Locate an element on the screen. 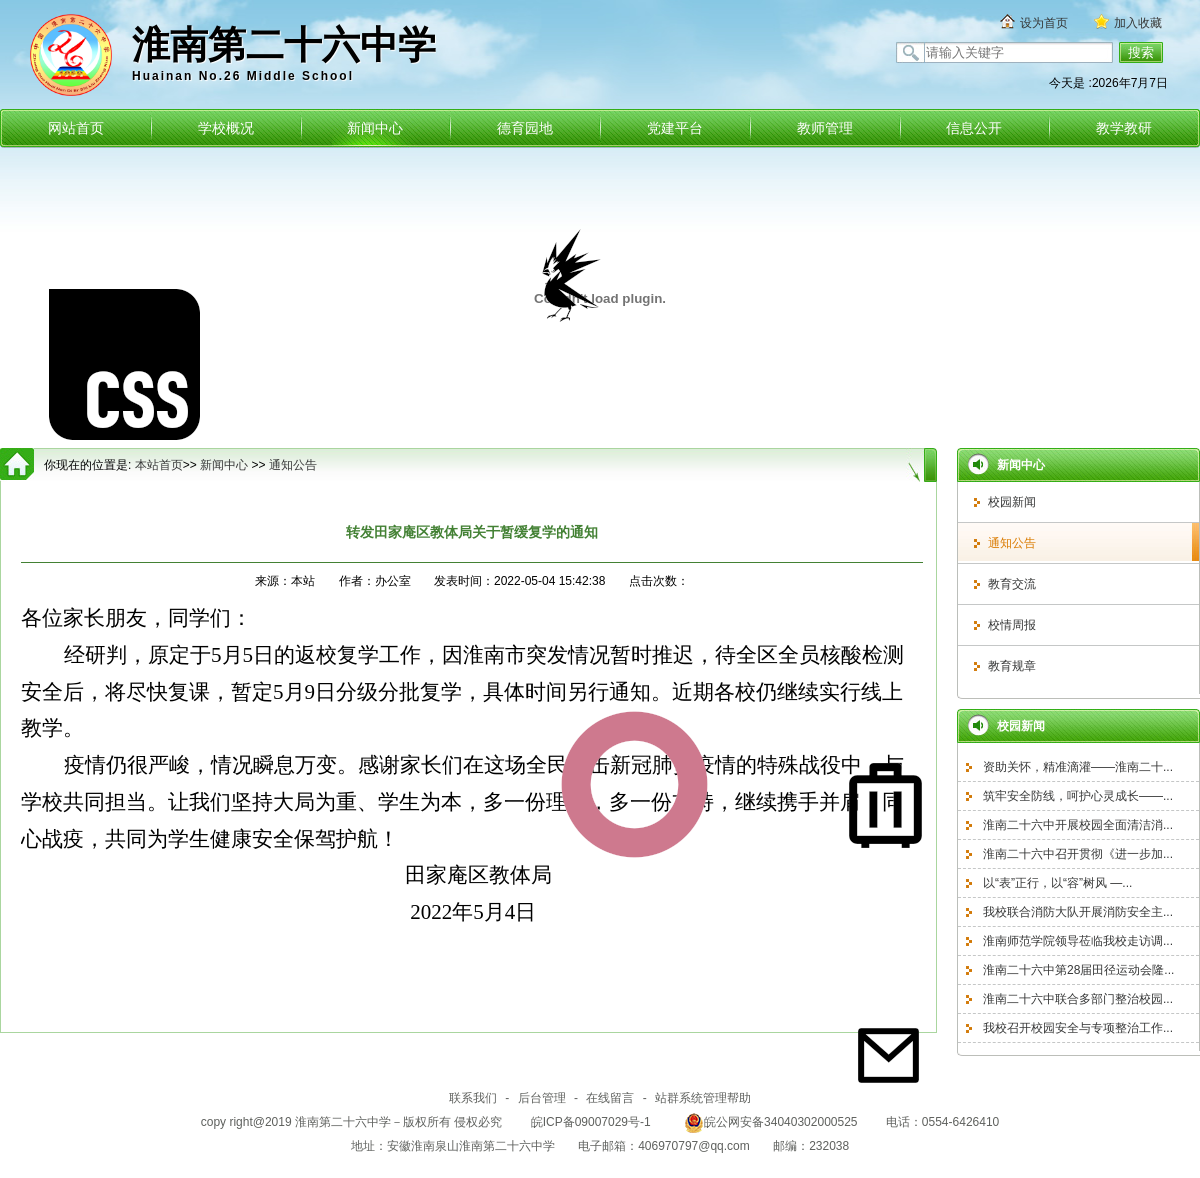 The width and height of the screenshot is (1200, 1178). open your email inbox is located at coordinates (888, 1055).